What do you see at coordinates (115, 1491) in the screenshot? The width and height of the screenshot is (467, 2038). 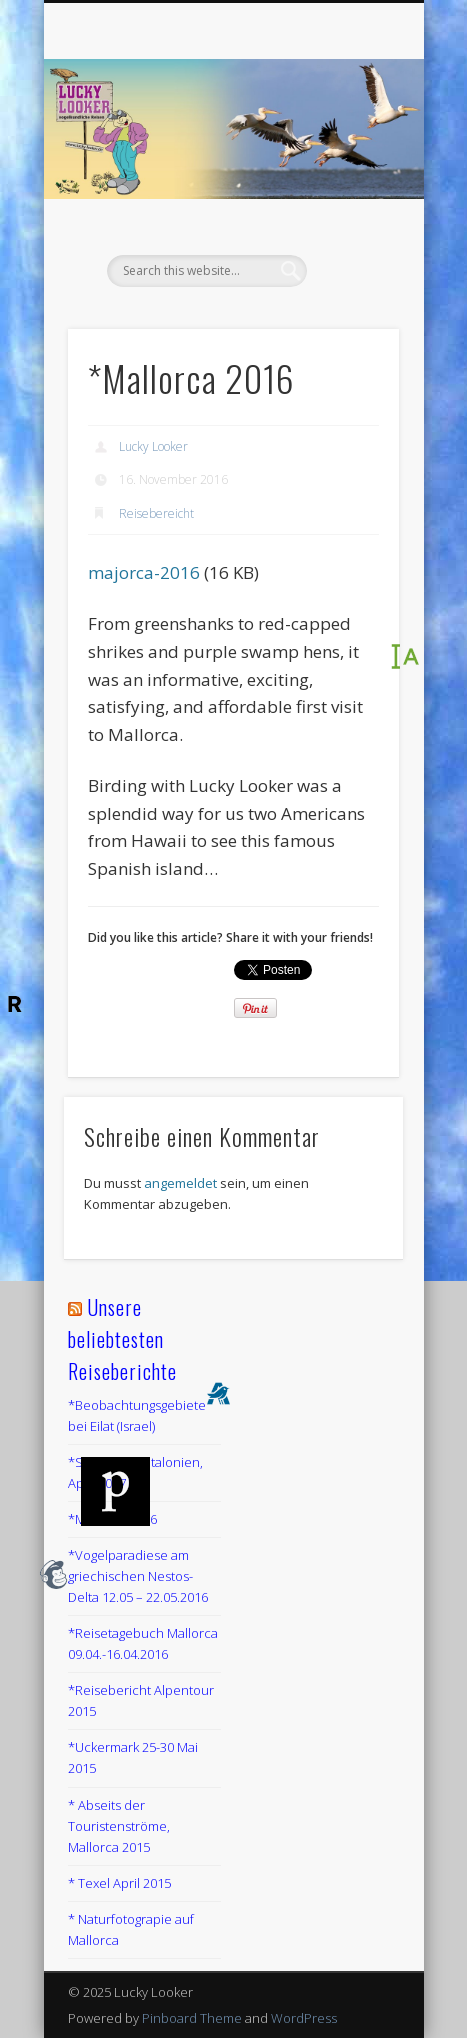 I see `link to Publons researcher profile` at bounding box center [115, 1491].